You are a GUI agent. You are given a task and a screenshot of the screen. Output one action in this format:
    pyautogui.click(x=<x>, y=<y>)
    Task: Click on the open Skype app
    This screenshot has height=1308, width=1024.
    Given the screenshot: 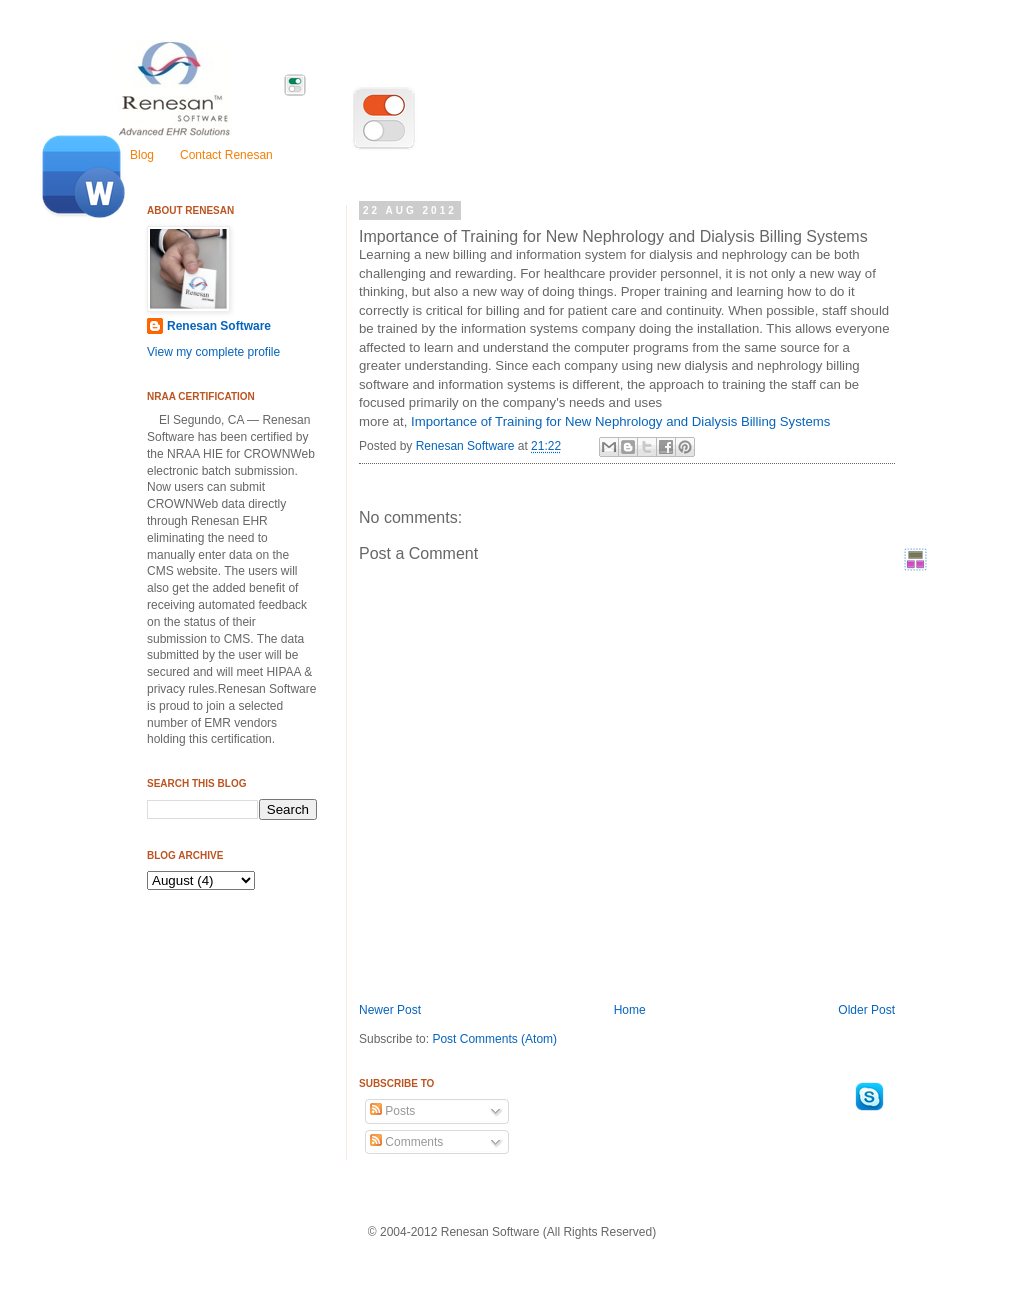 What is the action you would take?
    pyautogui.click(x=869, y=1096)
    